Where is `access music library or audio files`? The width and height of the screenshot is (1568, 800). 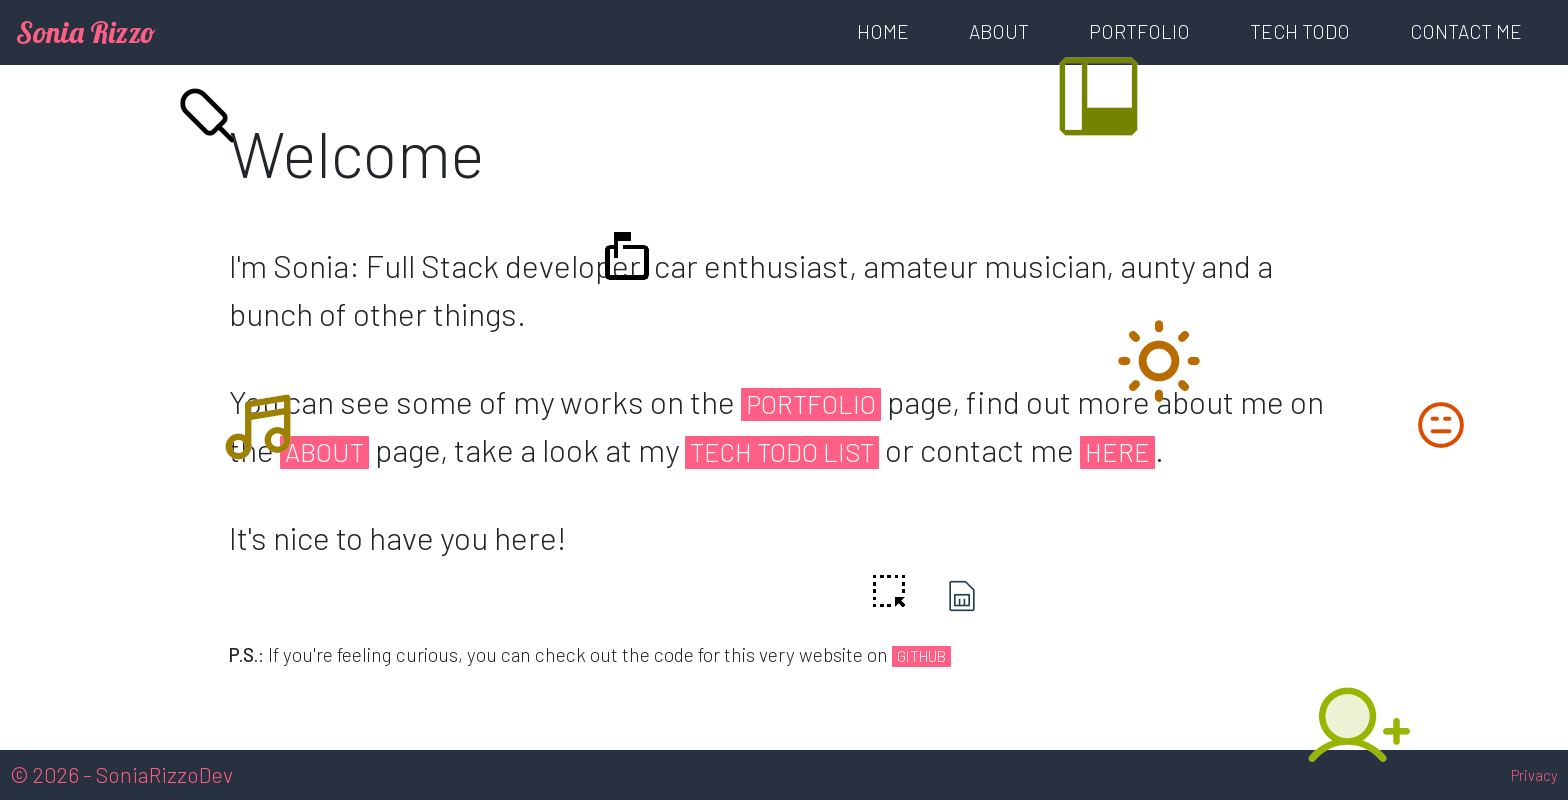
access music library or audio files is located at coordinates (258, 427).